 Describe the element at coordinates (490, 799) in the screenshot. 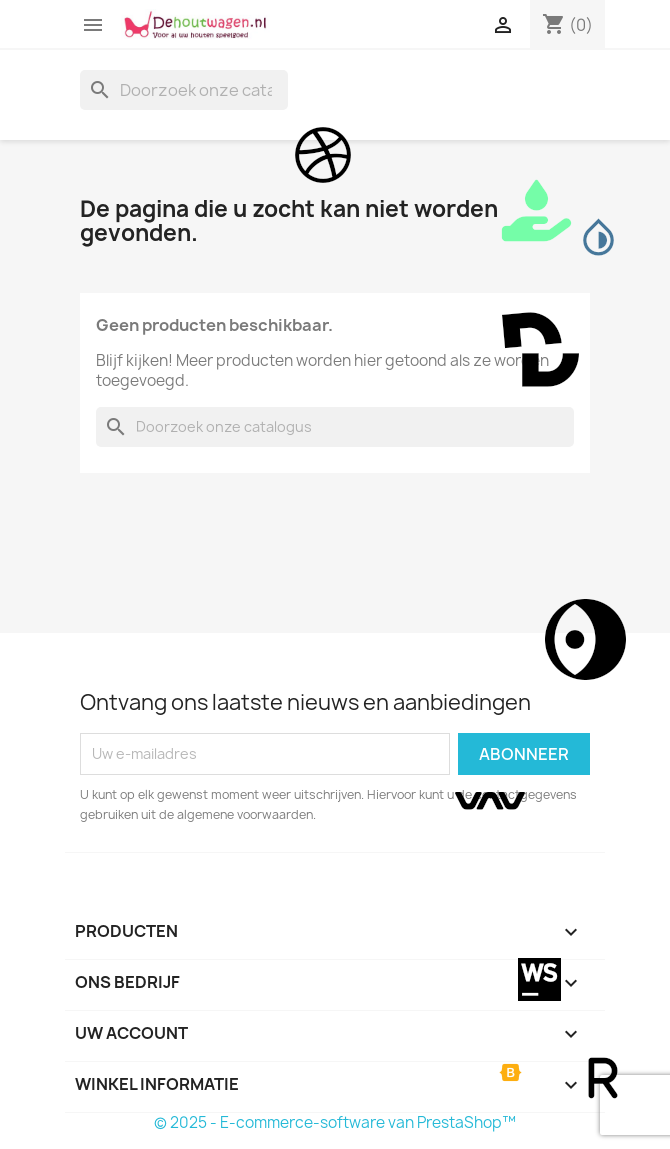

I see `vnv brand logo` at that location.